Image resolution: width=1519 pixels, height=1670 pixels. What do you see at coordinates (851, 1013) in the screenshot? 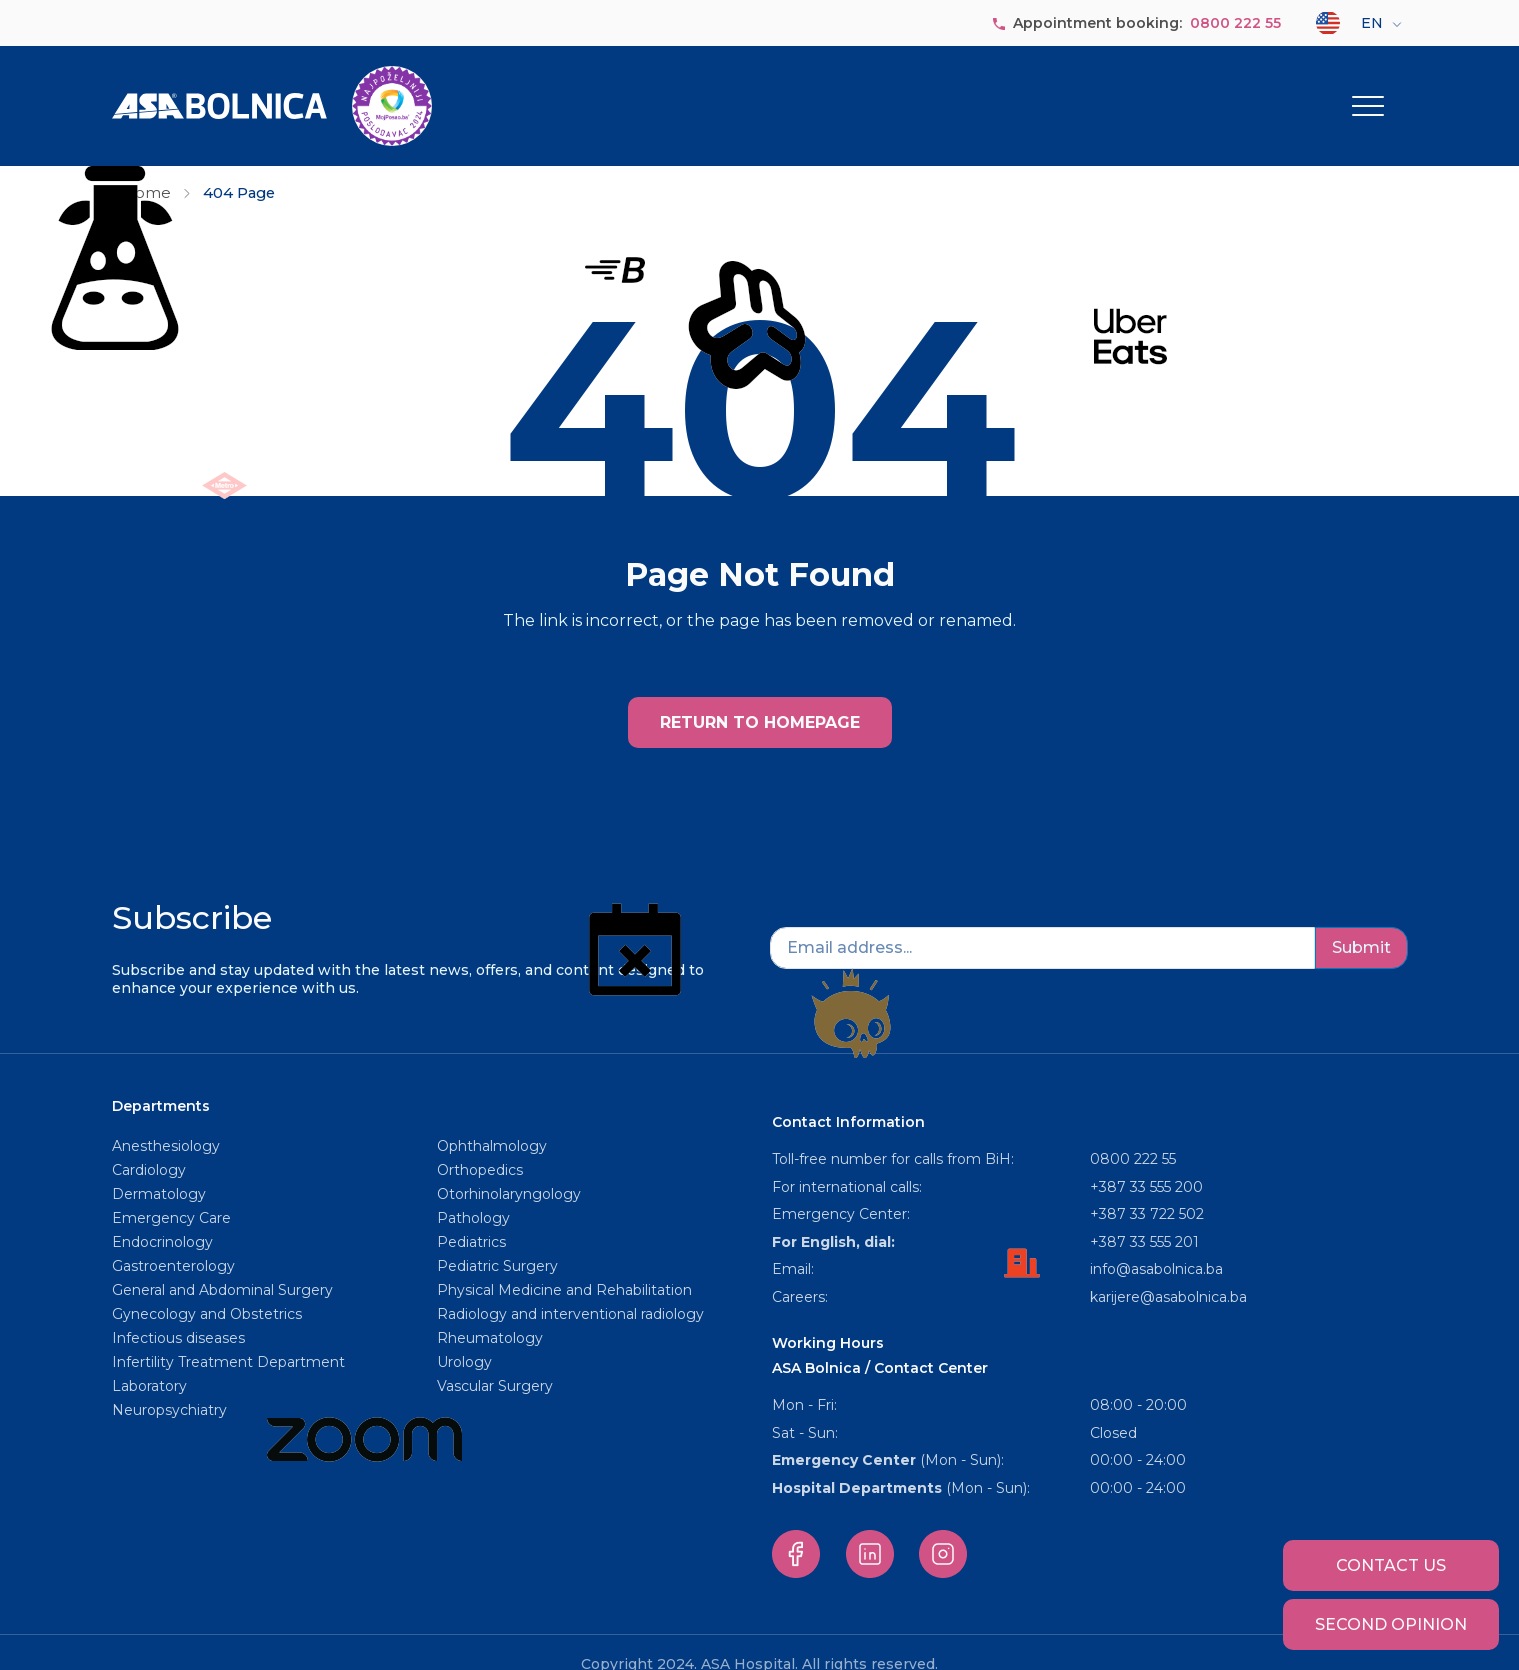
I see `skeleton ui framework logo` at bounding box center [851, 1013].